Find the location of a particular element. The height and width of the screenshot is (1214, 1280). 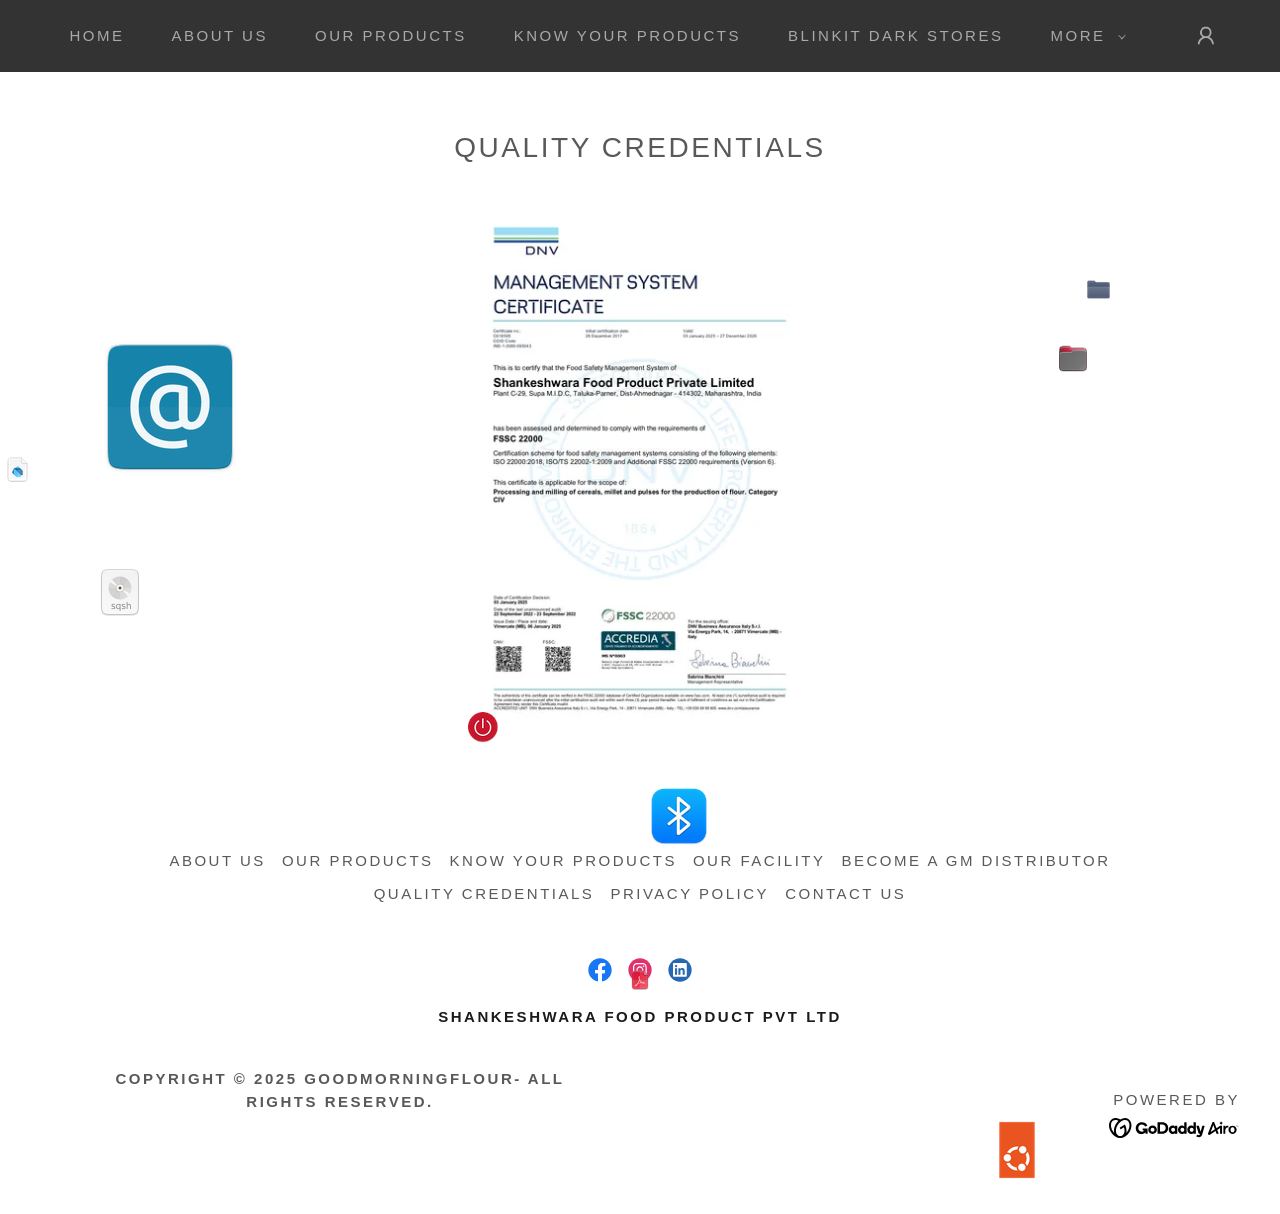

toggle bluetooth connectivity on or off is located at coordinates (679, 816).